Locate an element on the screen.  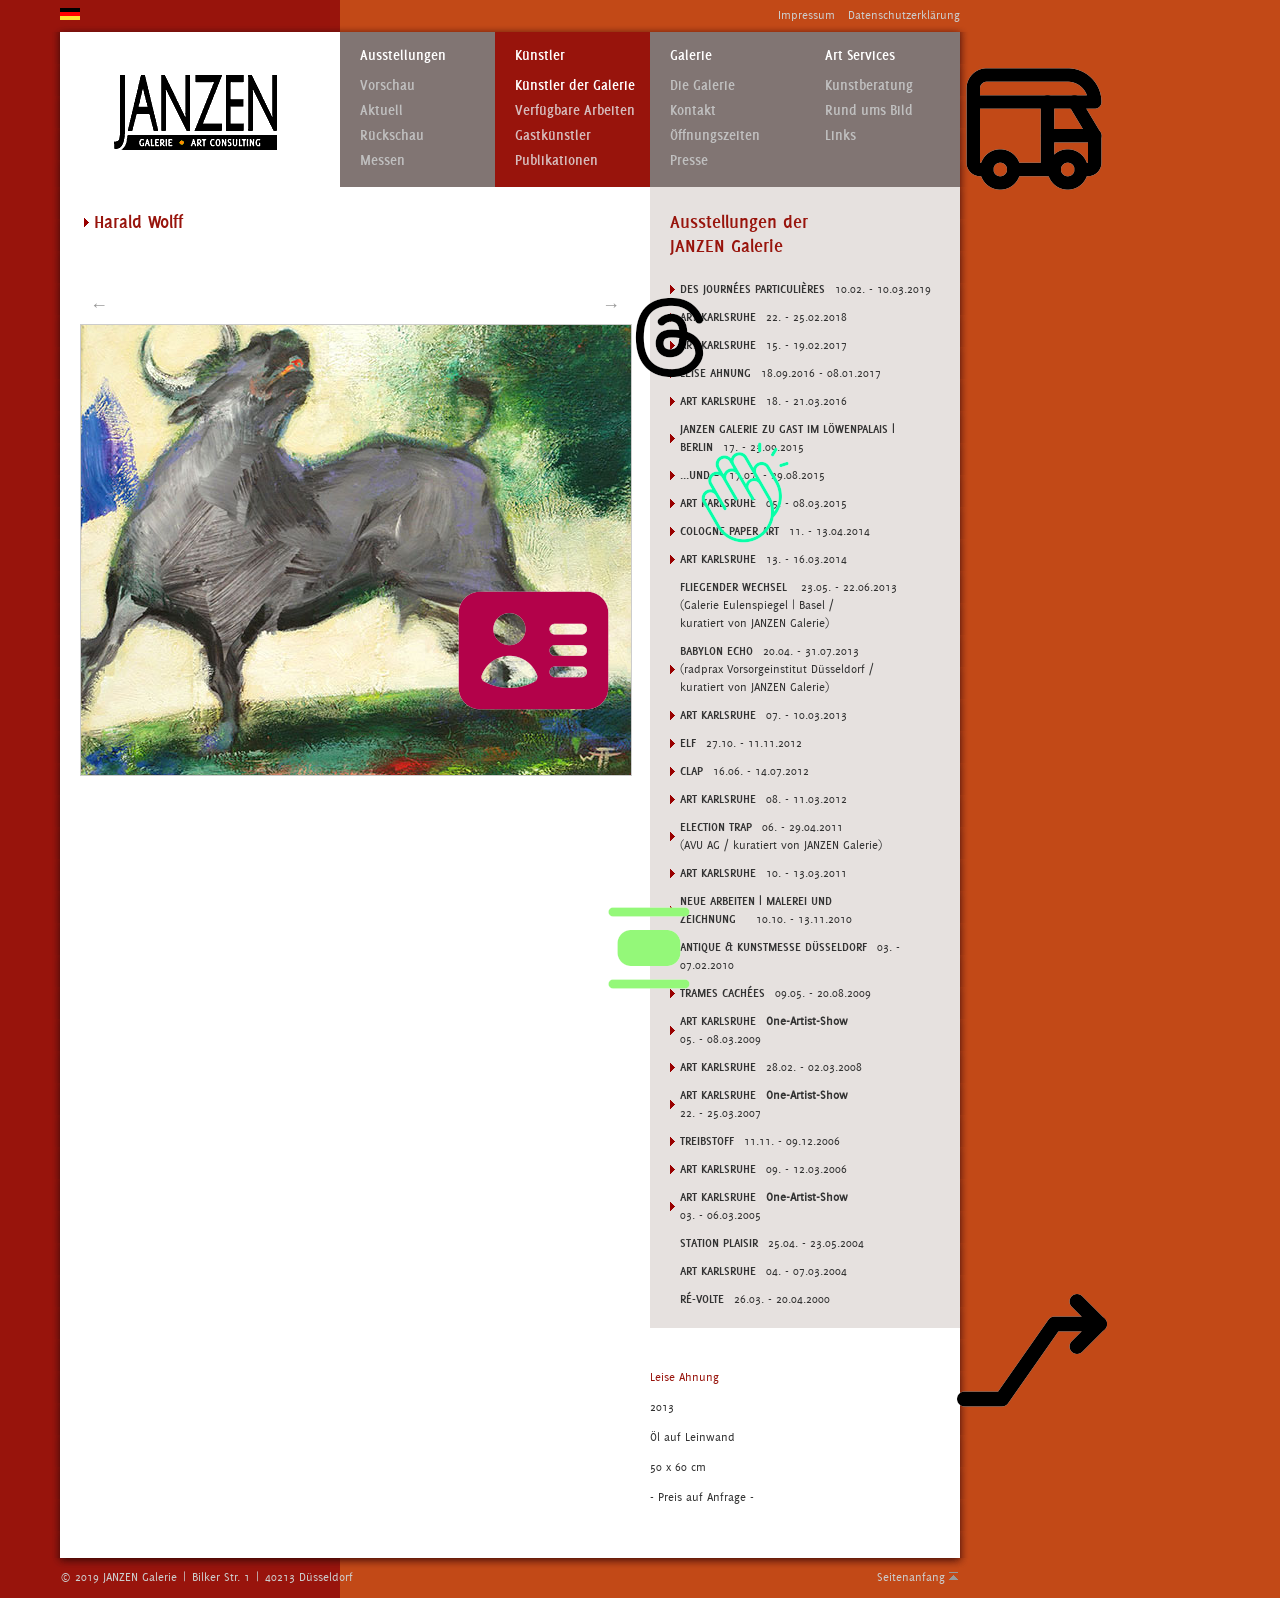
browse camper or RV rentals is located at coordinates (1034, 129).